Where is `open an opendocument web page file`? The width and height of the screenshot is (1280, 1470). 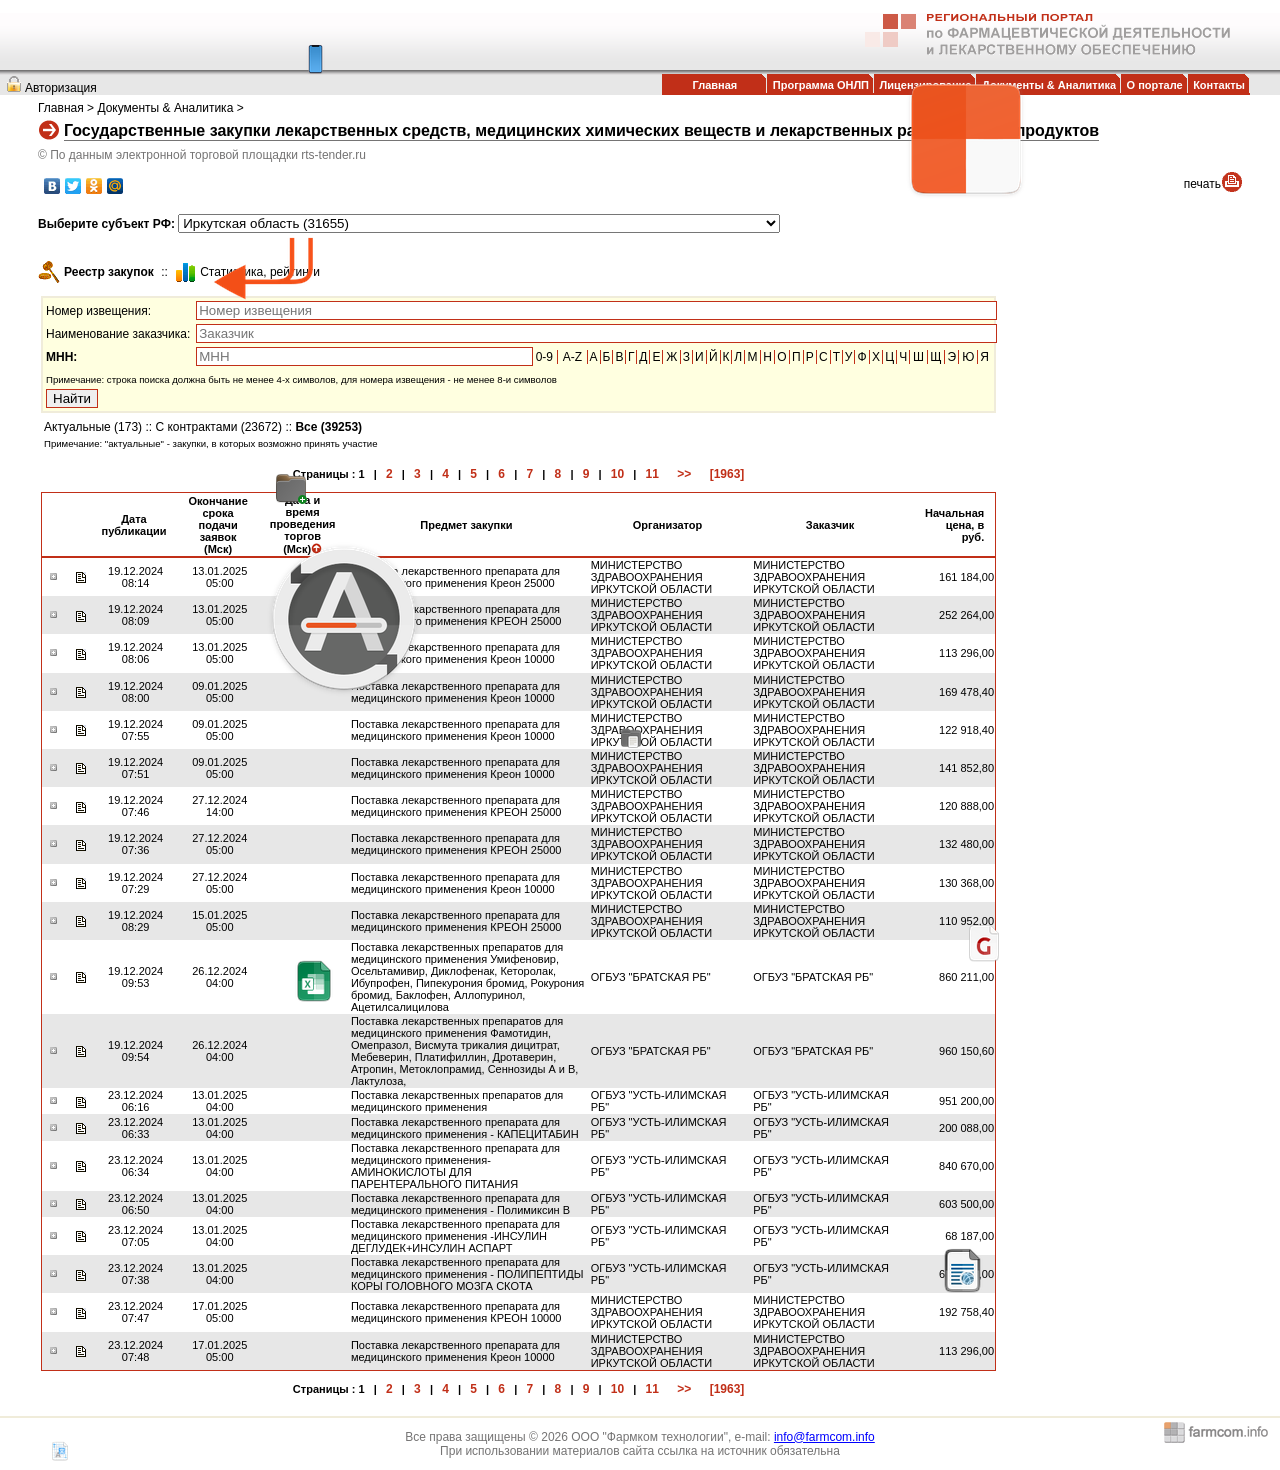 open an opendocument web page file is located at coordinates (962, 1270).